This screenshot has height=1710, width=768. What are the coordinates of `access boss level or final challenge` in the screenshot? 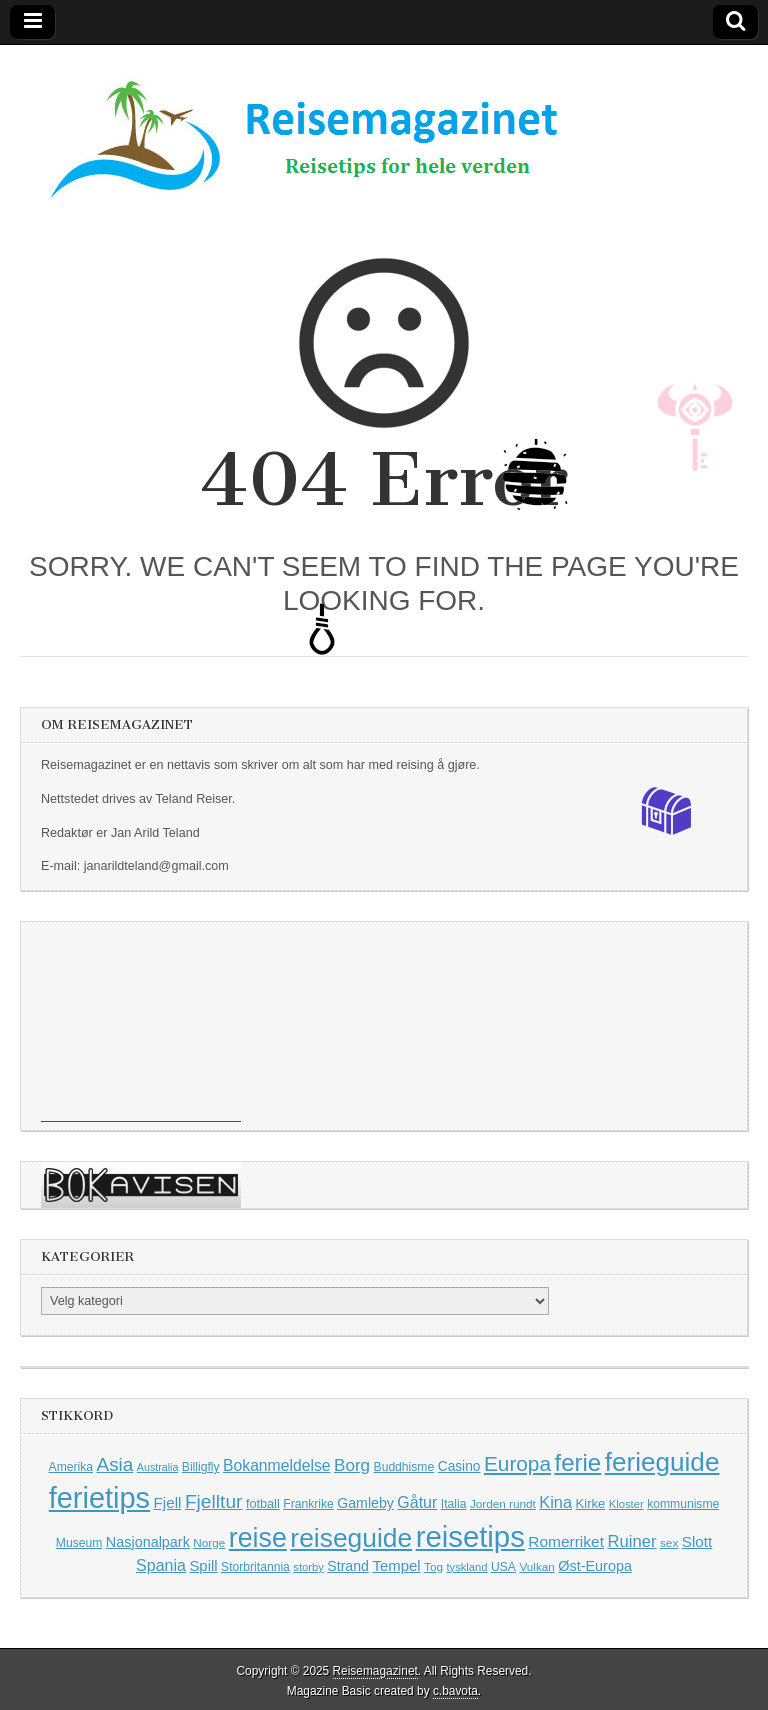 It's located at (695, 427).